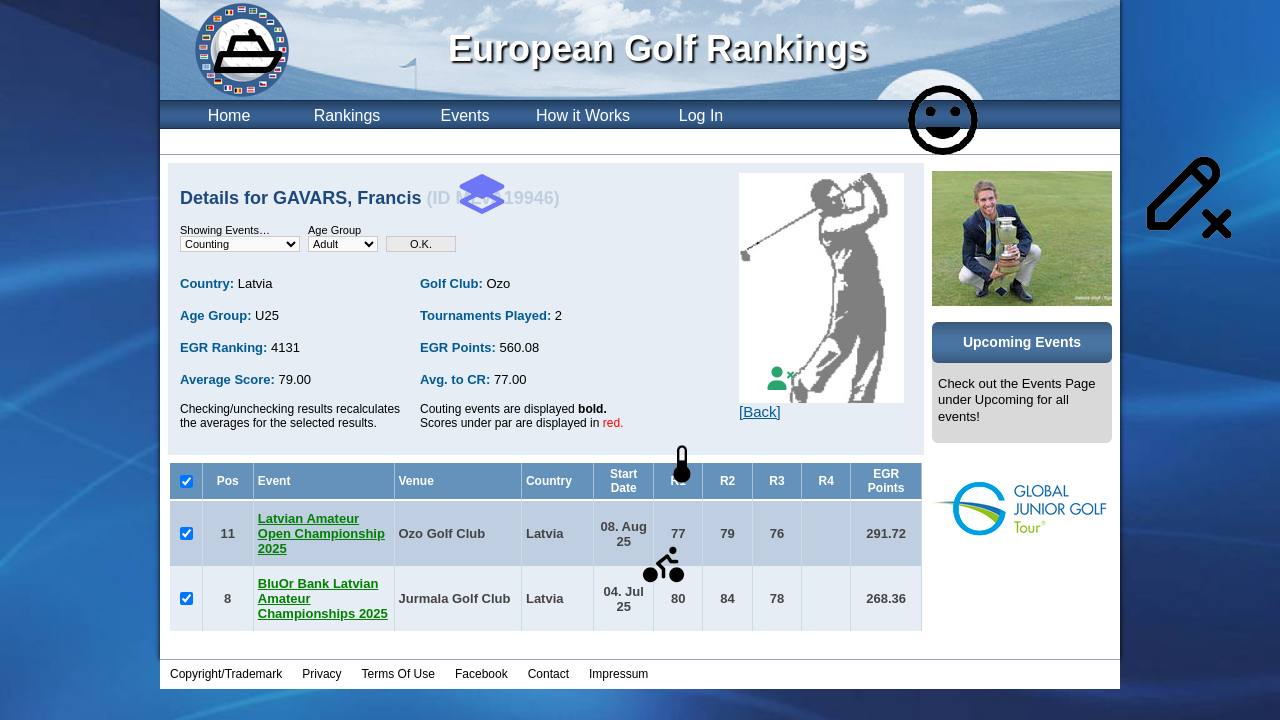 This screenshot has height=720, width=1280. Describe the element at coordinates (682, 464) in the screenshot. I see `view current temperature reading` at that location.